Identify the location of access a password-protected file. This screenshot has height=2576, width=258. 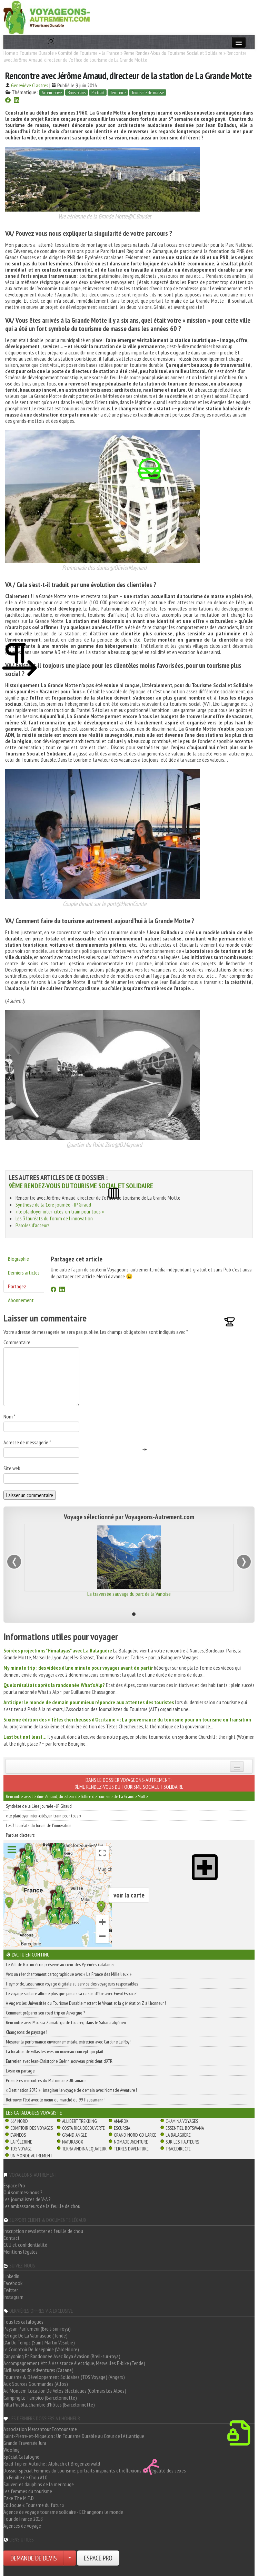
(240, 2433).